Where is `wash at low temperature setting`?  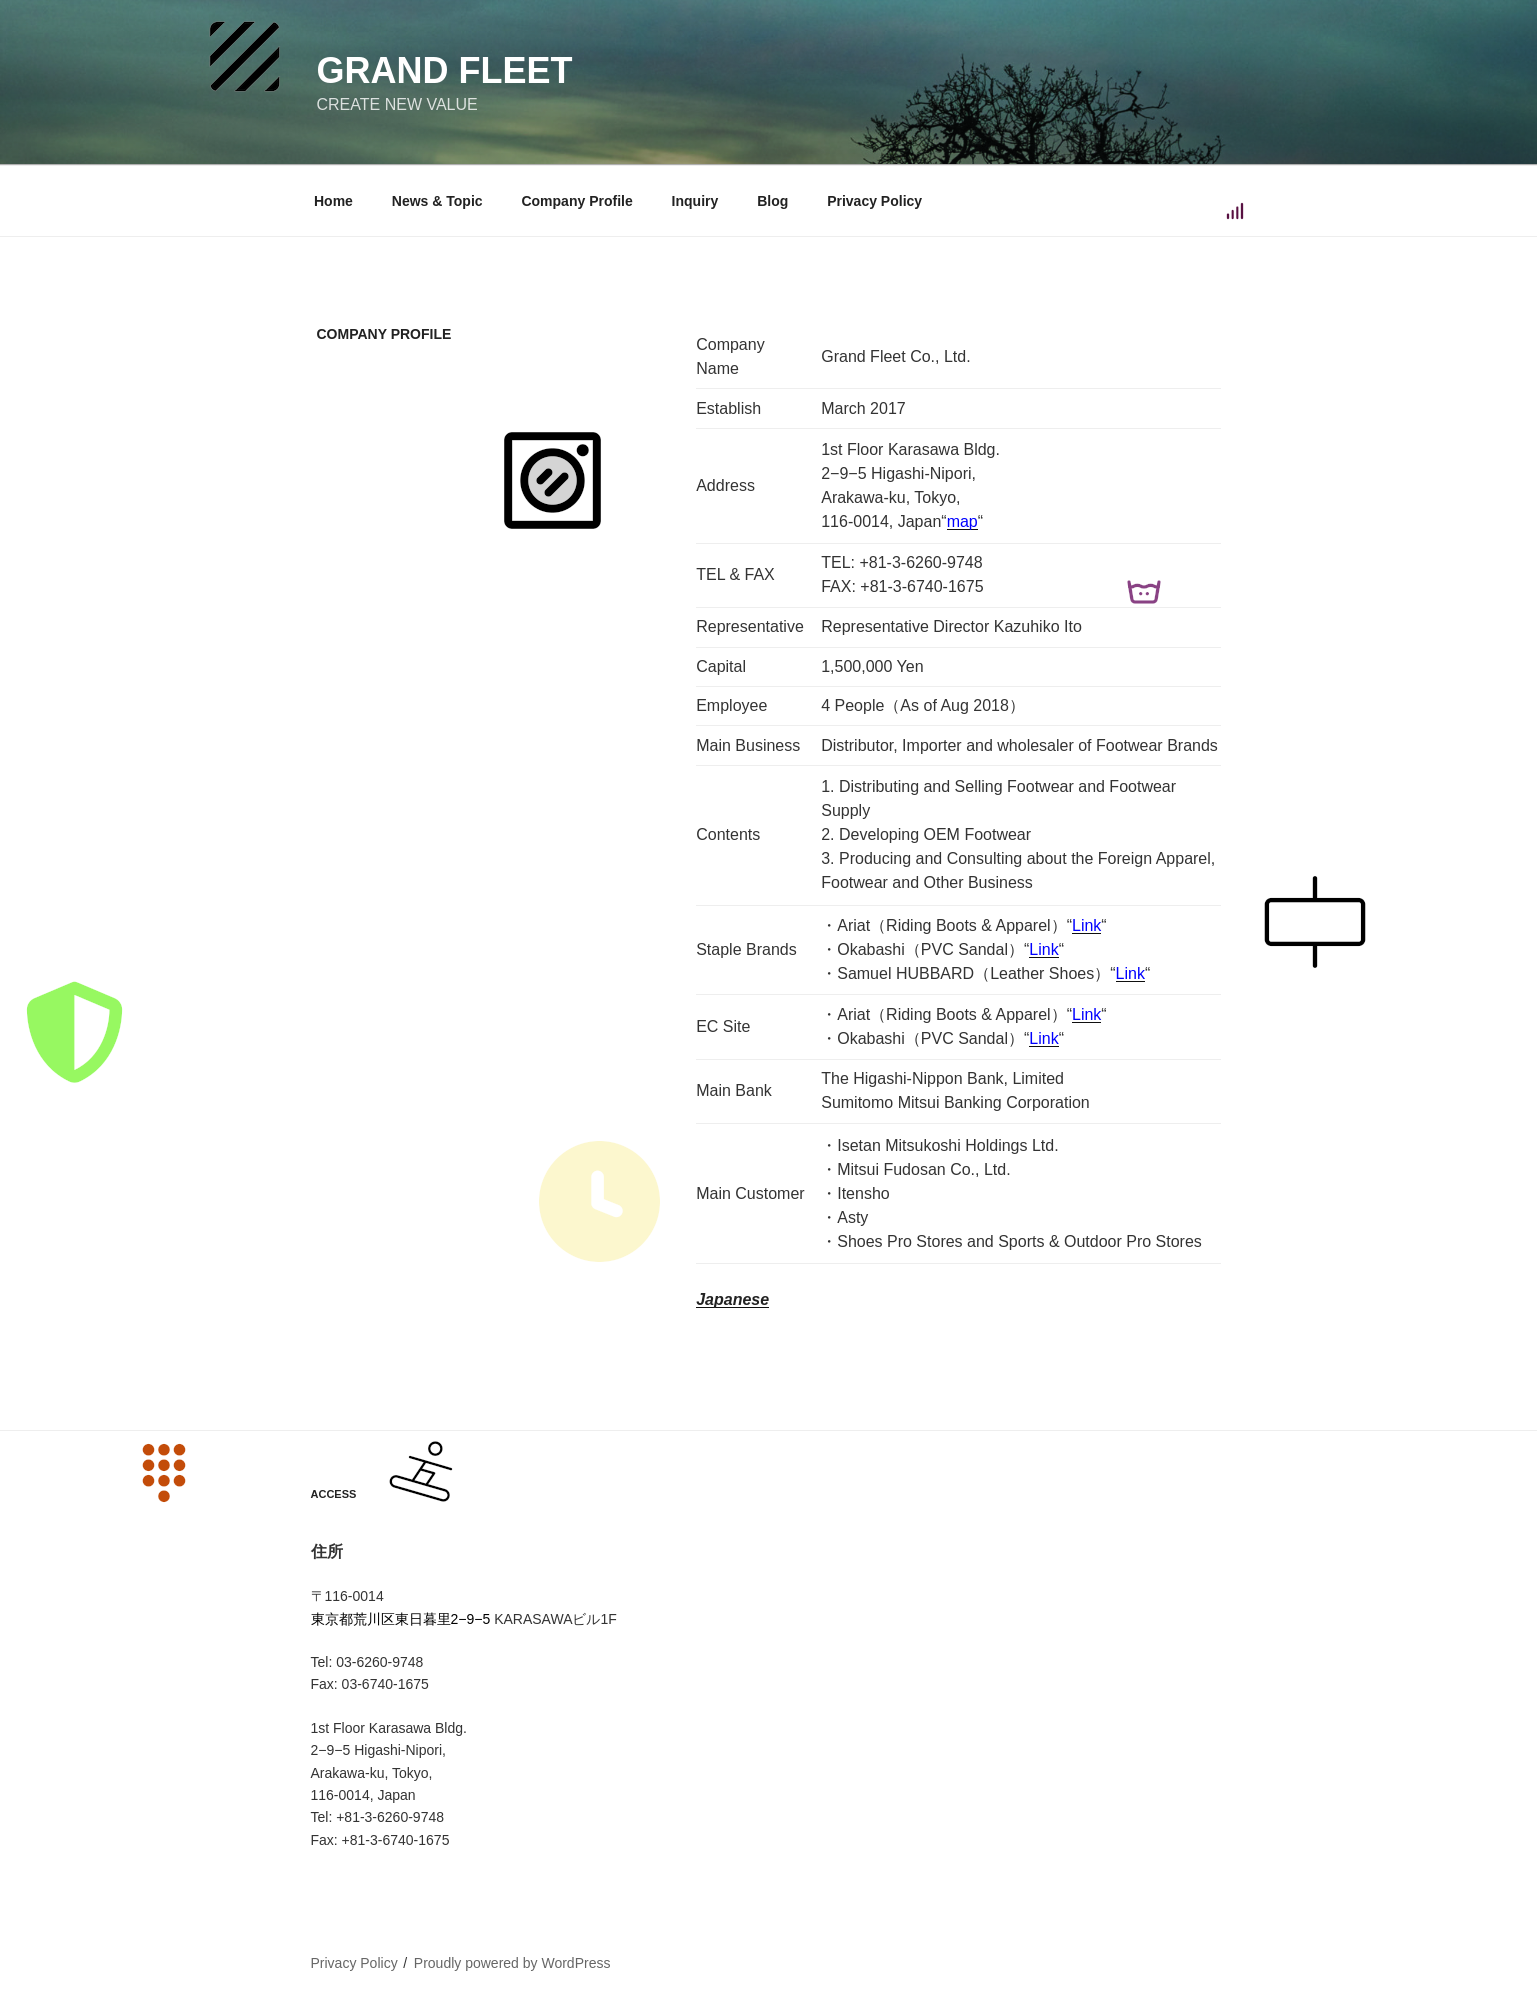
wash at low temperature setting is located at coordinates (1144, 592).